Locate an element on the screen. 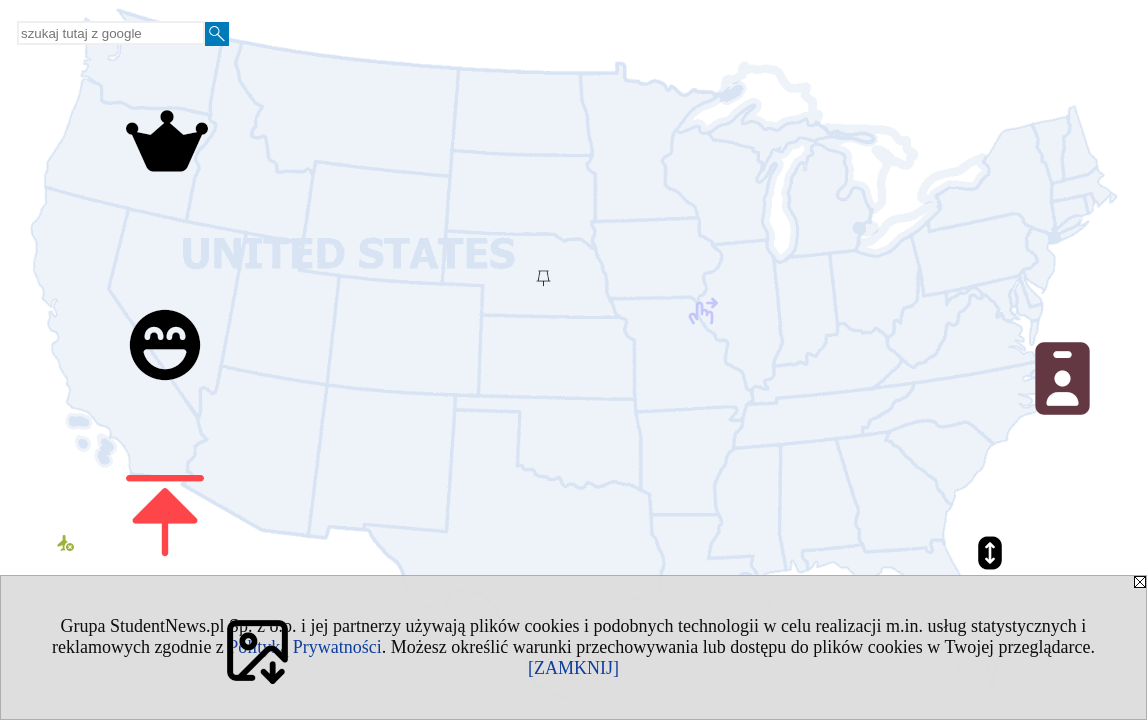  upload a file or document is located at coordinates (165, 514).